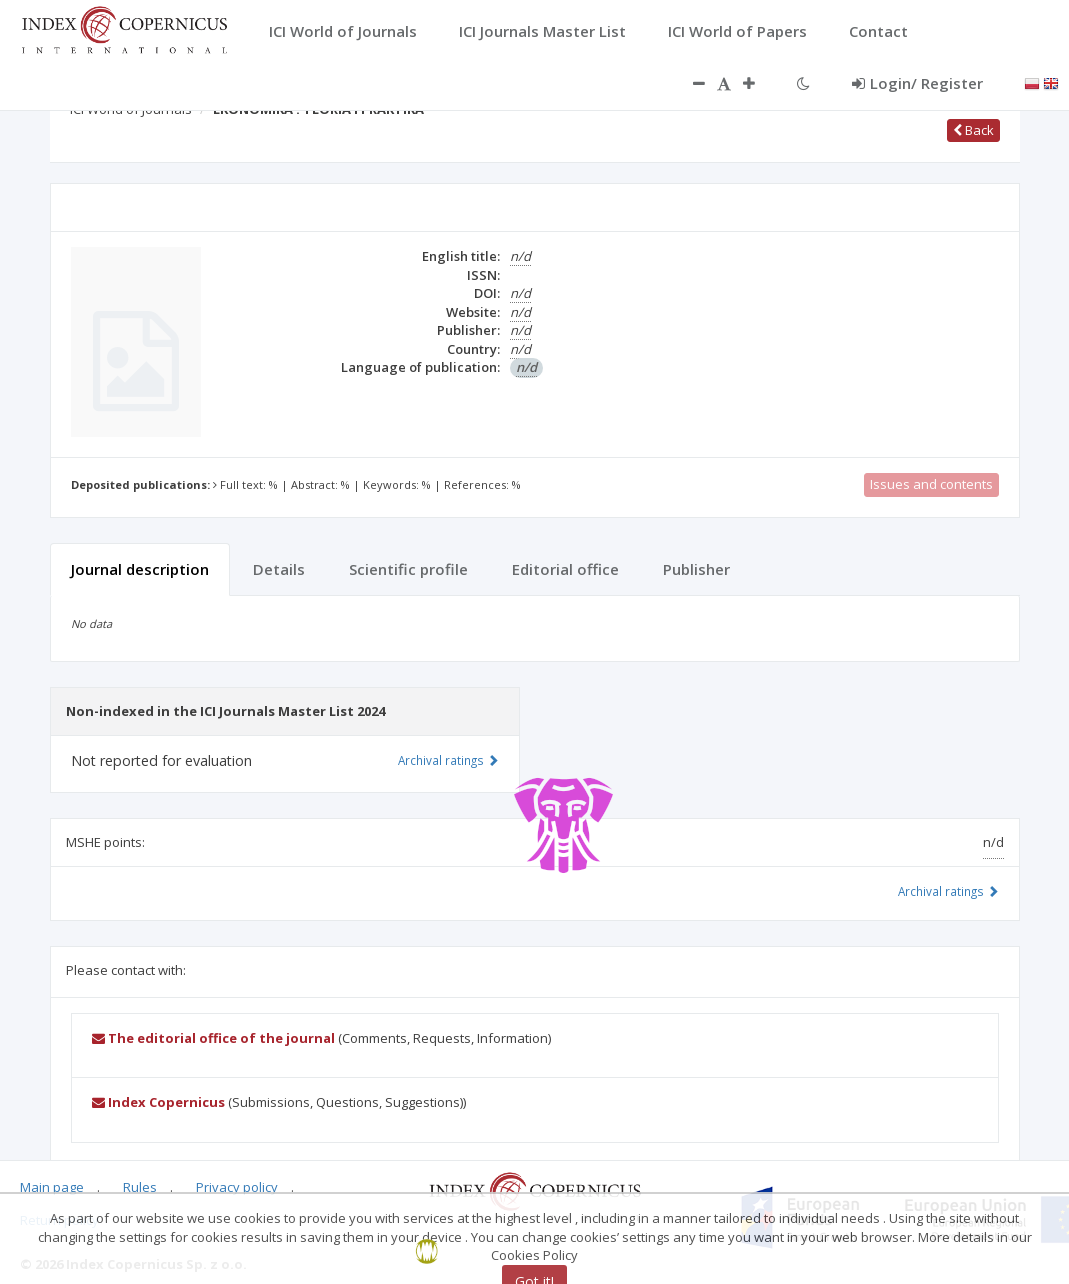 The image size is (1069, 1284). I want to click on indicates vampire or monster character class, so click(426, 1251).